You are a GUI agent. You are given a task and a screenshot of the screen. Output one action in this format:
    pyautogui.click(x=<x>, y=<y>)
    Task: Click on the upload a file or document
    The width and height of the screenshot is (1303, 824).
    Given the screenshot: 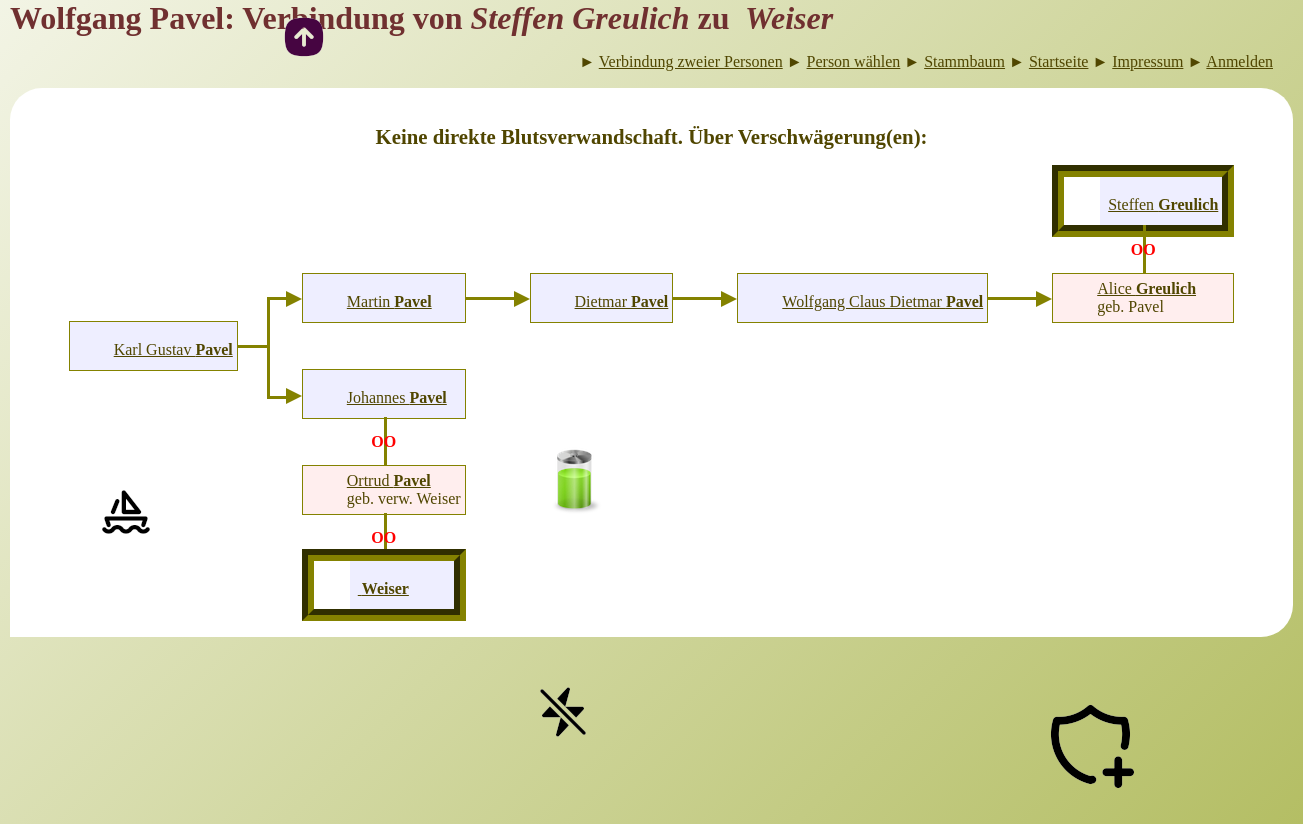 What is the action you would take?
    pyautogui.click(x=304, y=37)
    